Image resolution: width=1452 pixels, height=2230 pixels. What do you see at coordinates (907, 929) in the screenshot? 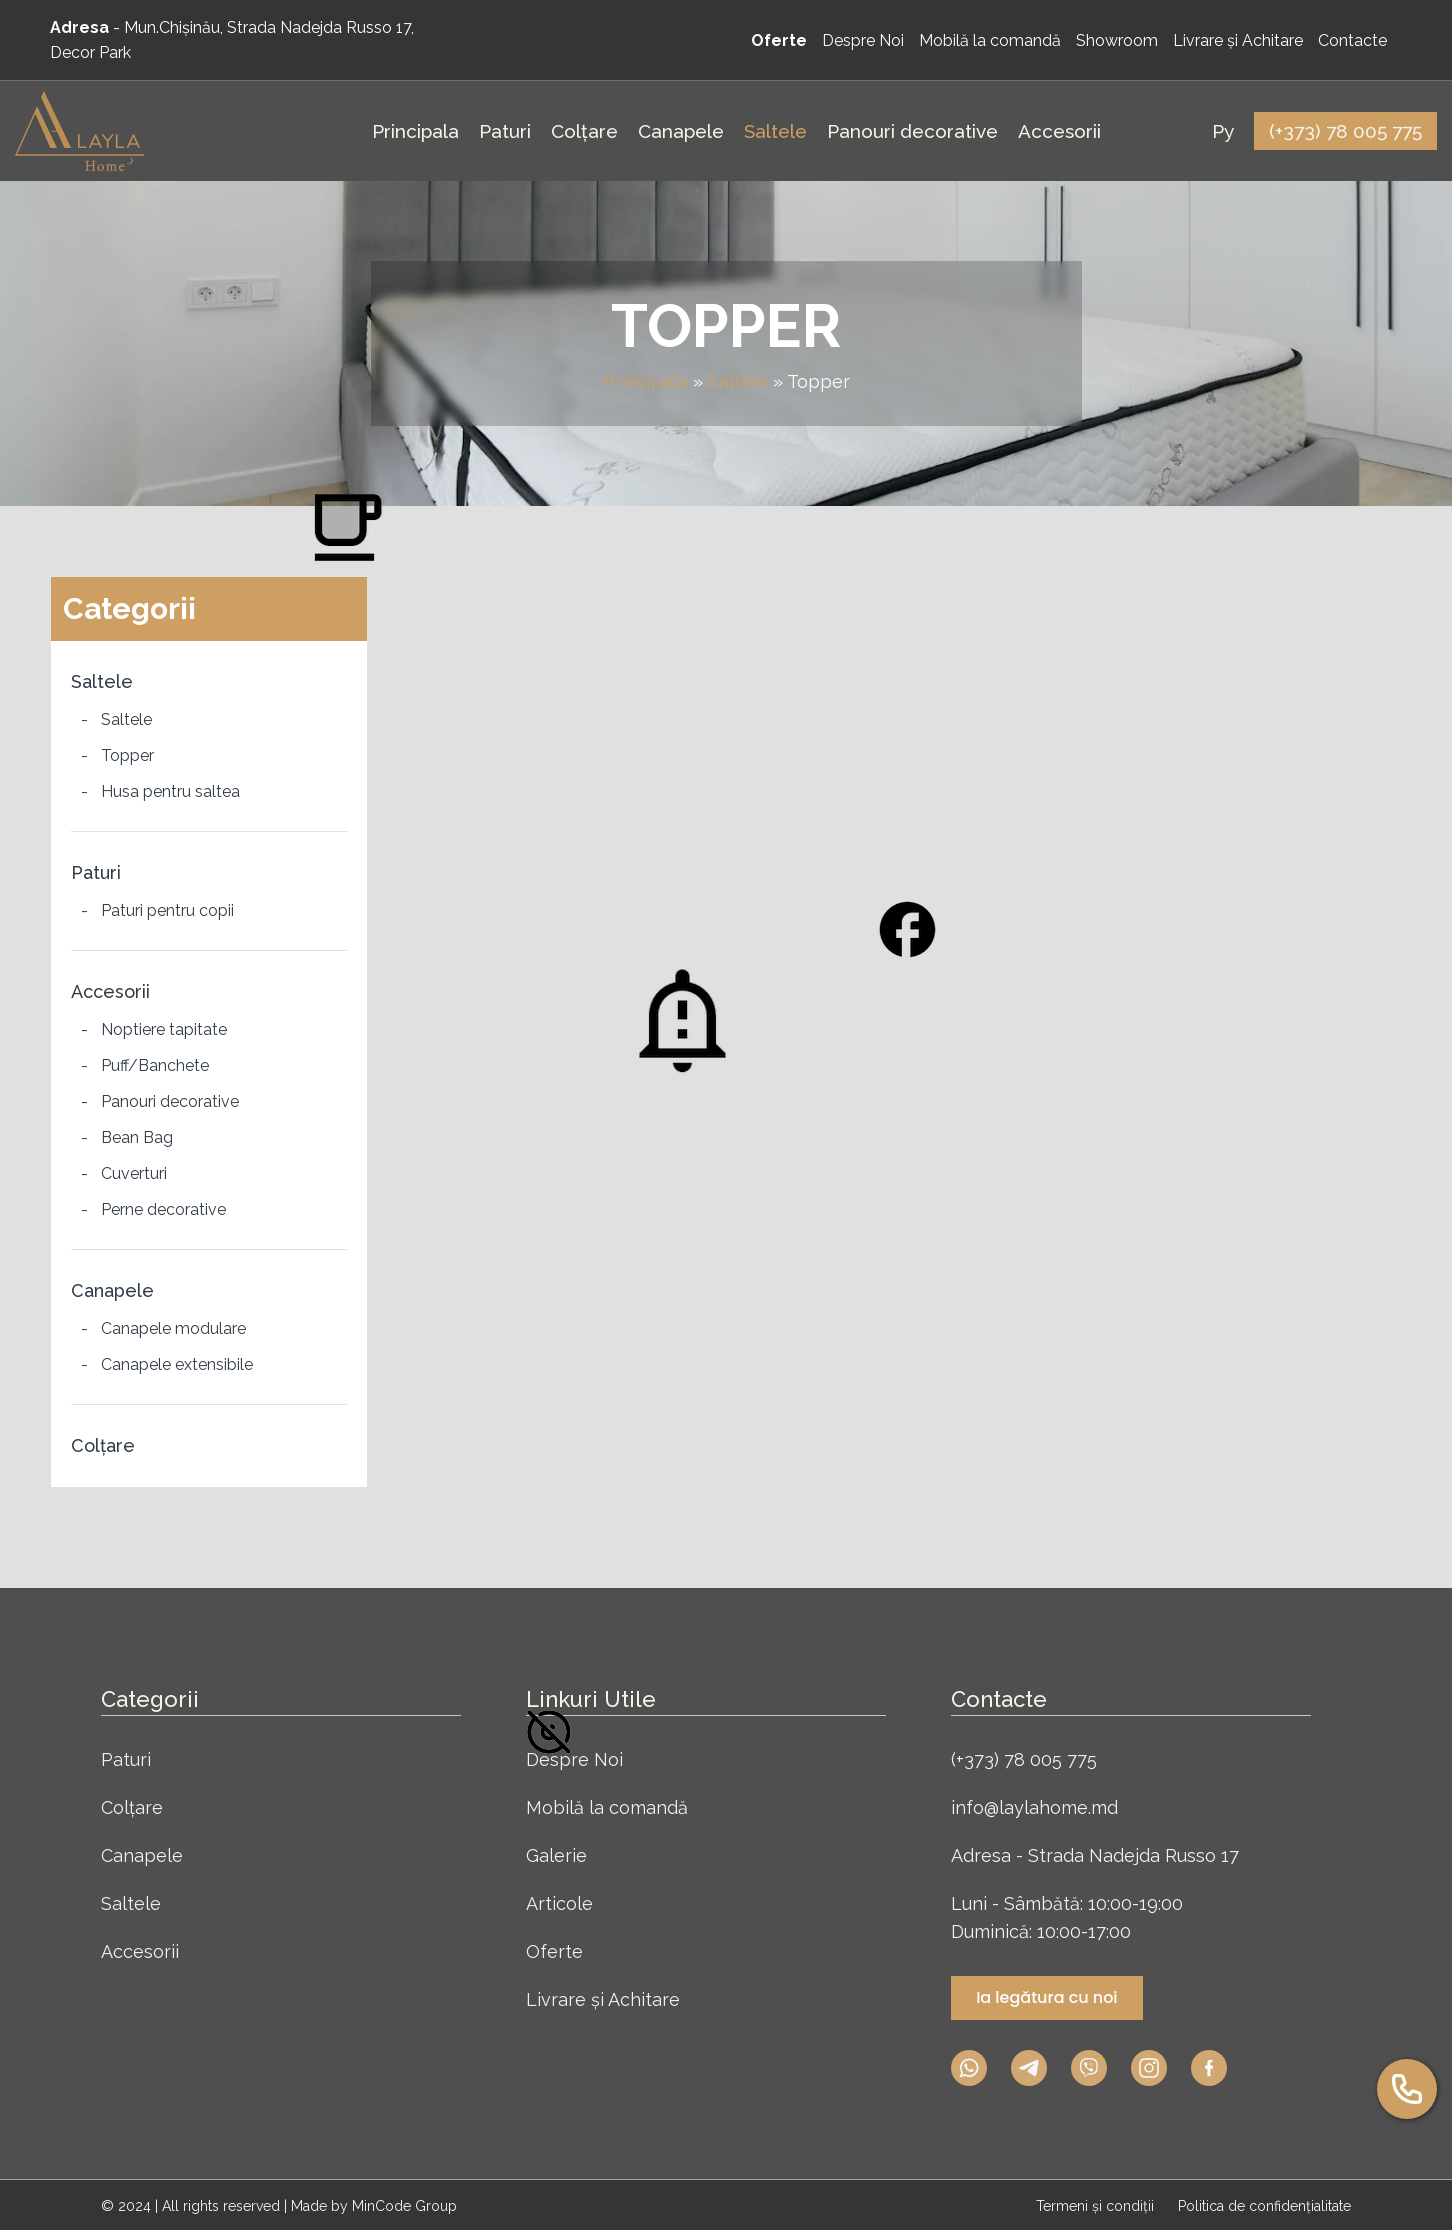
I see `open facebook app` at bounding box center [907, 929].